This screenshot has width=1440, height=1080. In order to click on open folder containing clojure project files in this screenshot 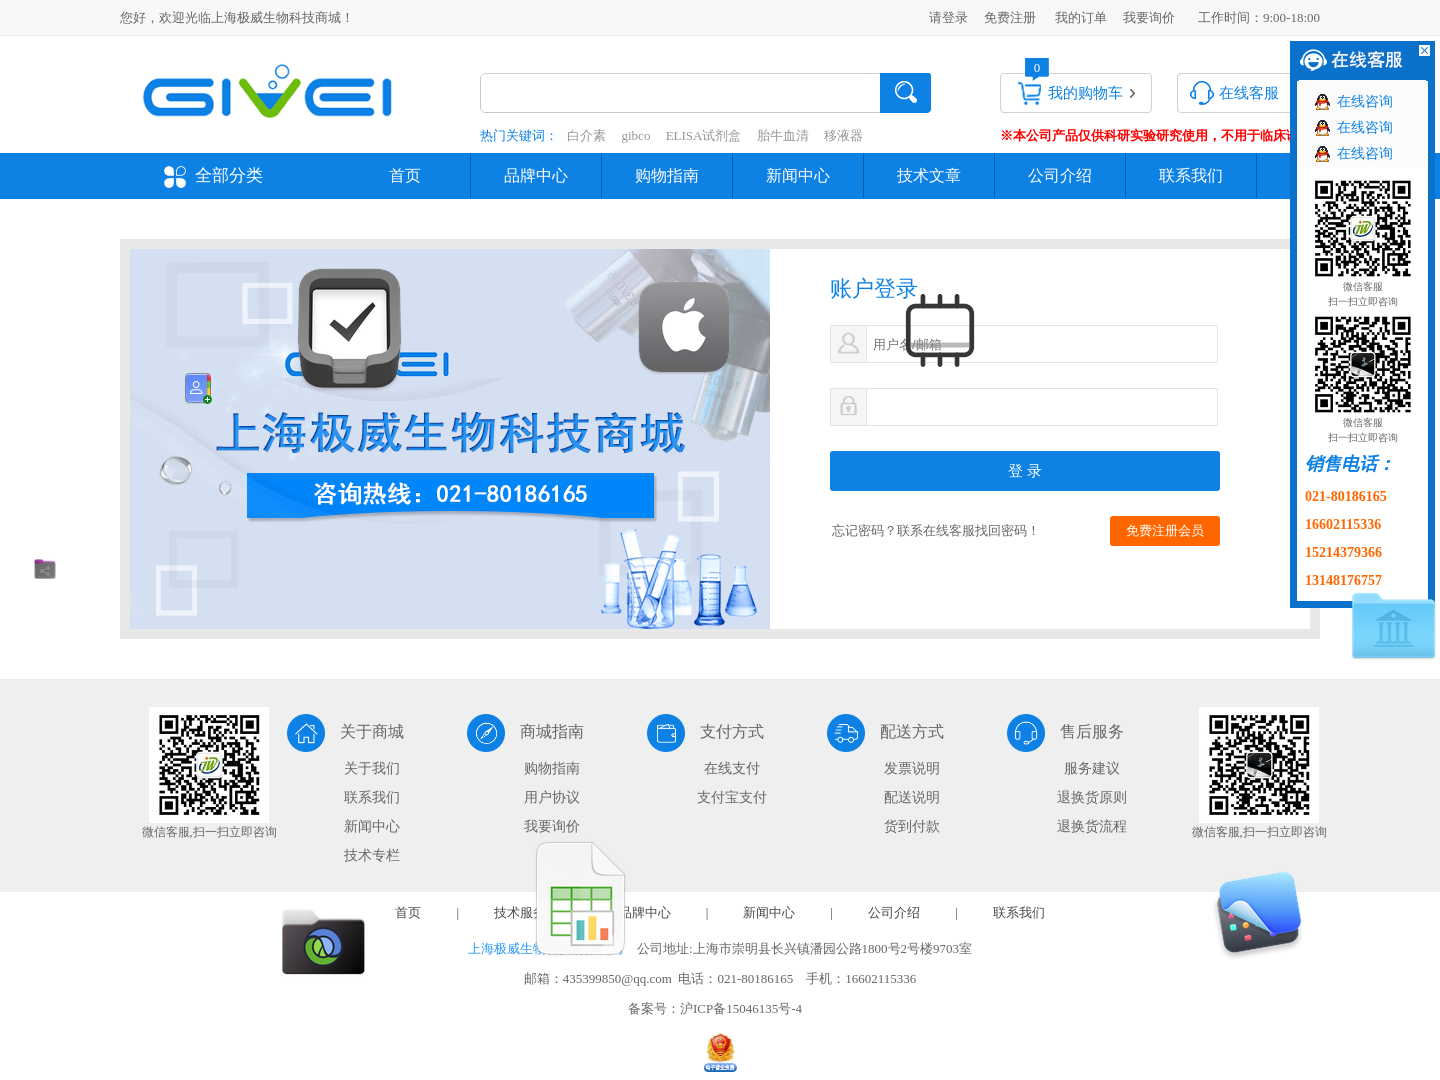, I will do `click(323, 944)`.